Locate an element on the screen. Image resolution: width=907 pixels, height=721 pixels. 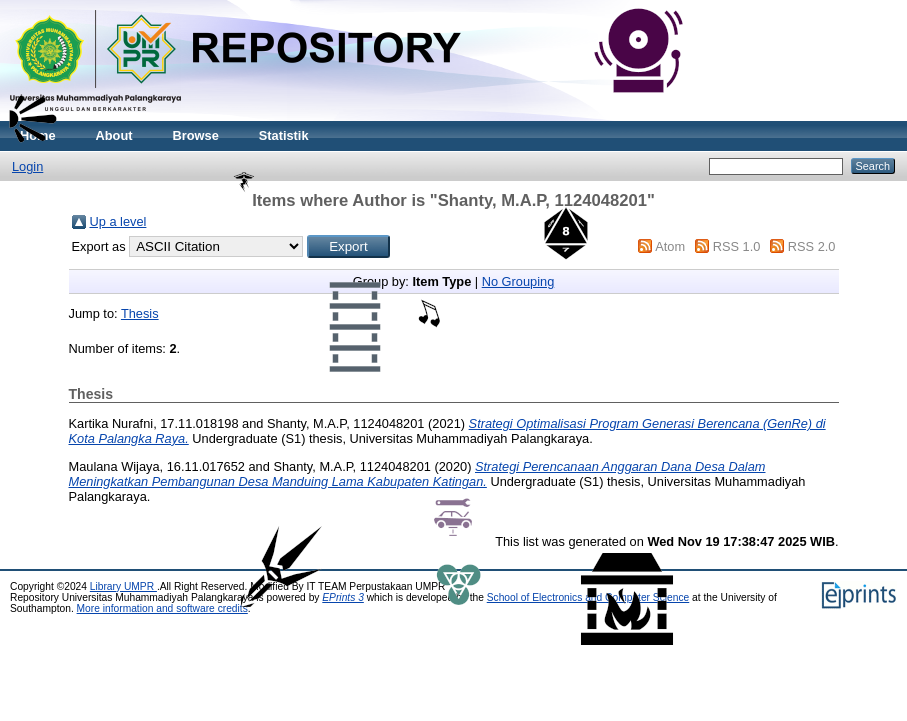
select a magic or water-based weapon is located at coordinates (281, 566).